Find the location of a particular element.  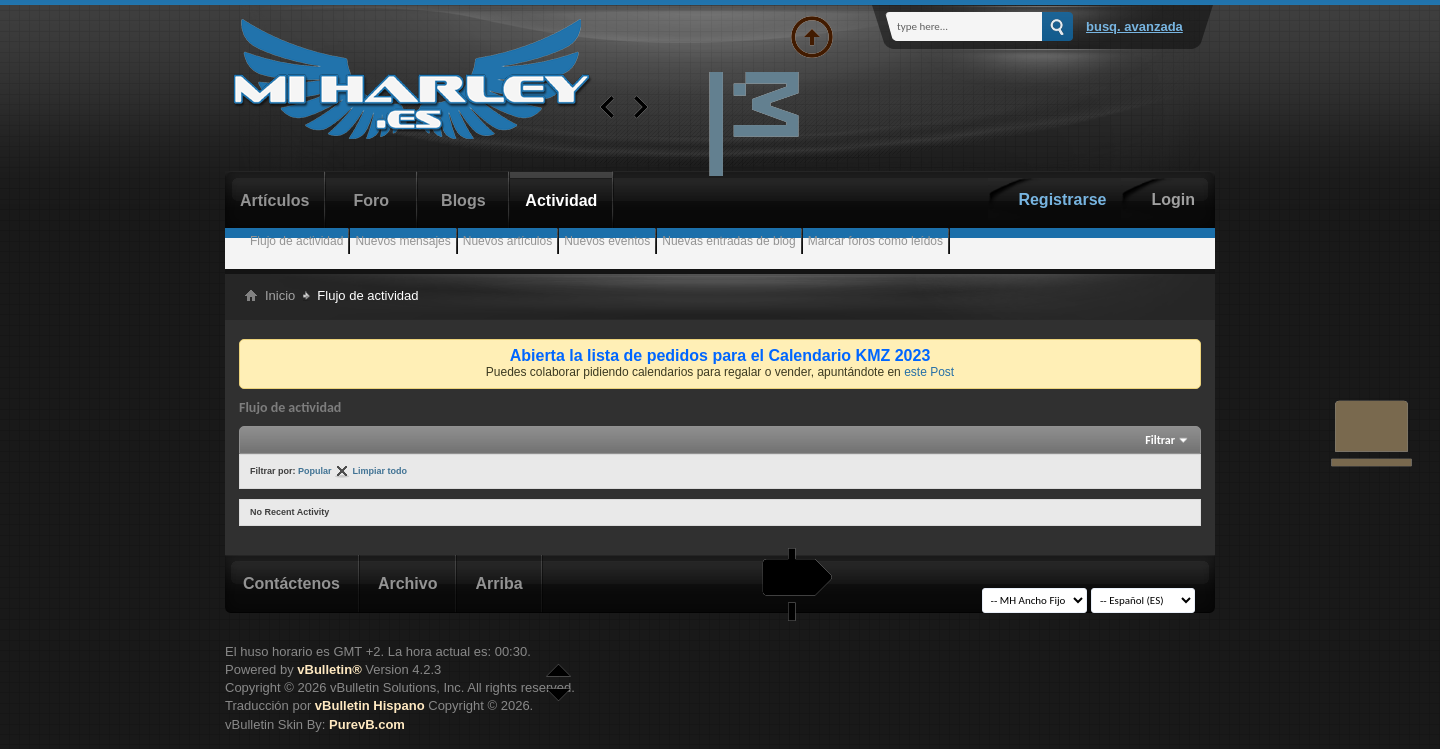

view device information for macbook is located at coordinates (1371, 433).